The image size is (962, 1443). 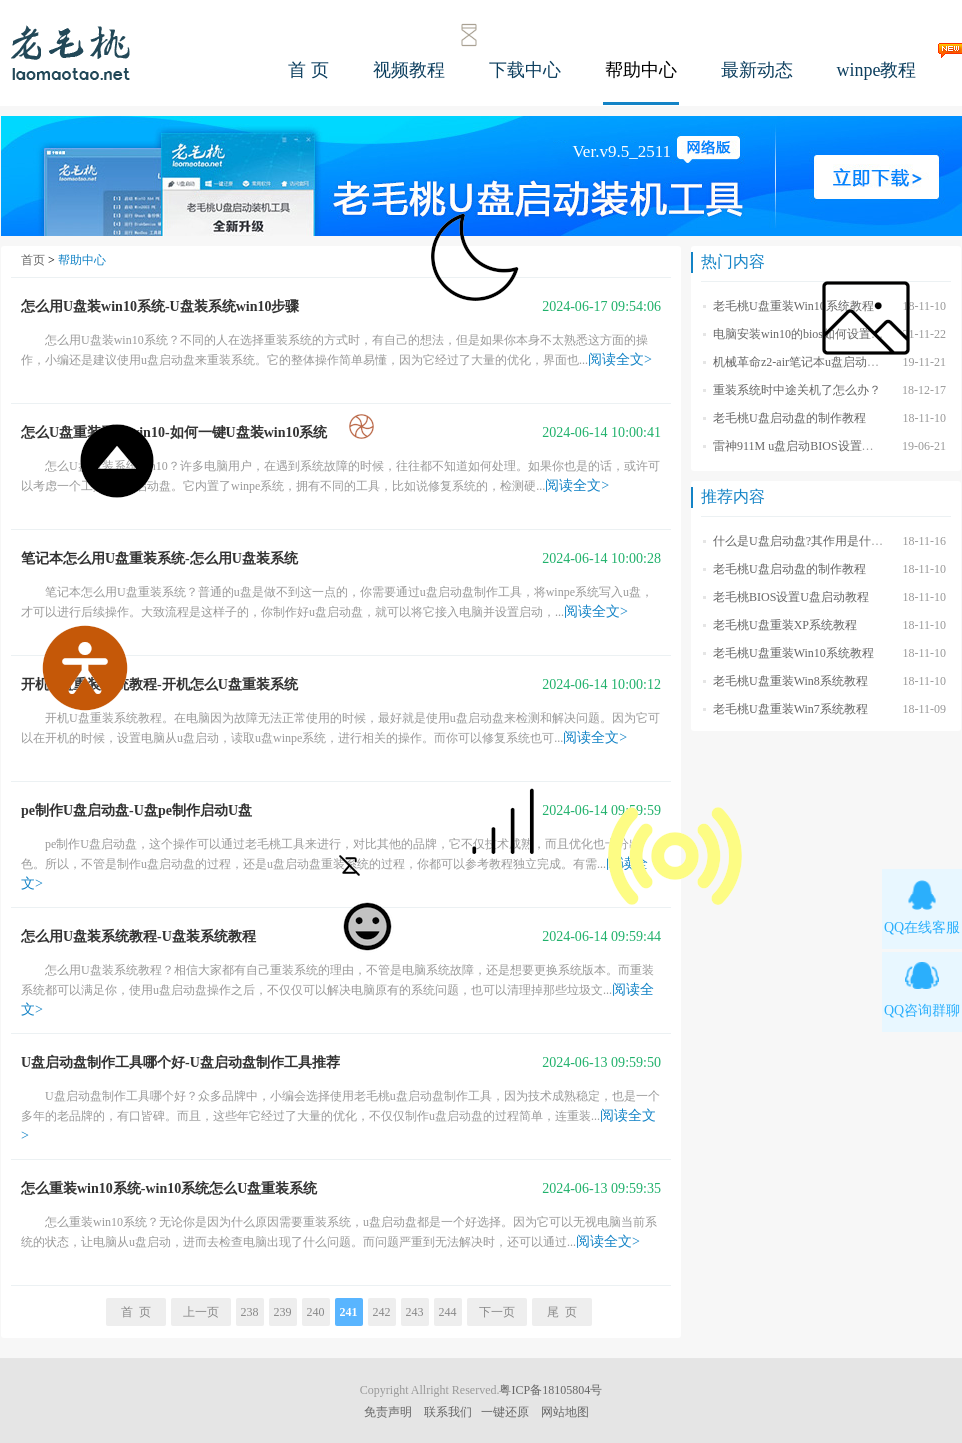 I want to click on select your current mood or emotional state, so click(x=367, y=926).